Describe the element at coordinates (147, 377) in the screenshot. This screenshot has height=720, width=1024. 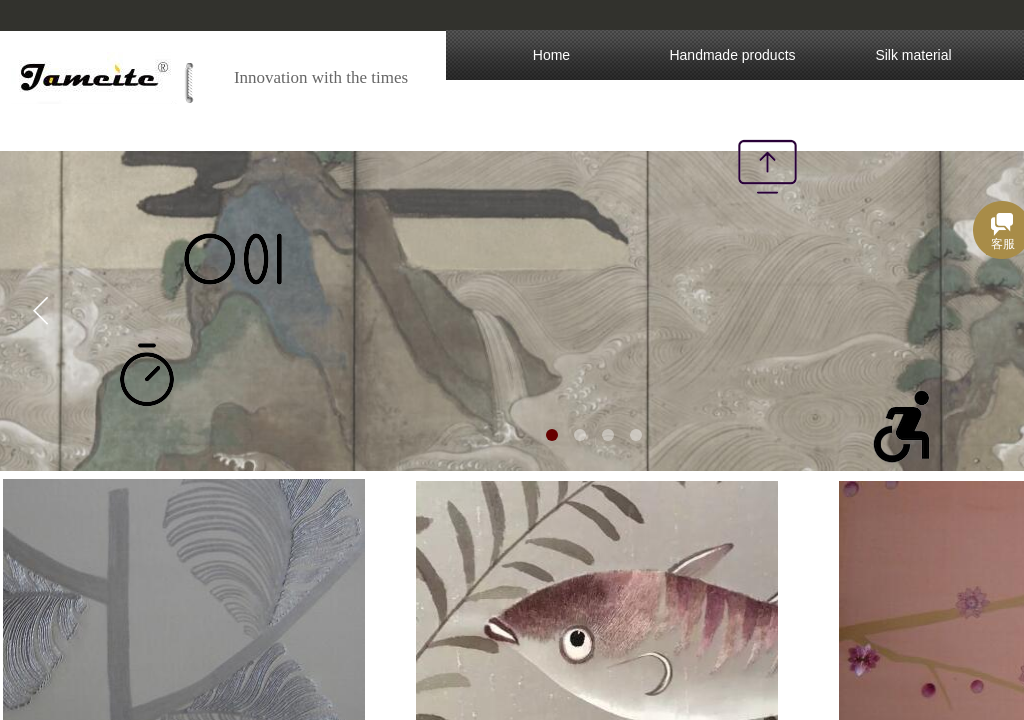
I see `set a countdown timer` at that location.